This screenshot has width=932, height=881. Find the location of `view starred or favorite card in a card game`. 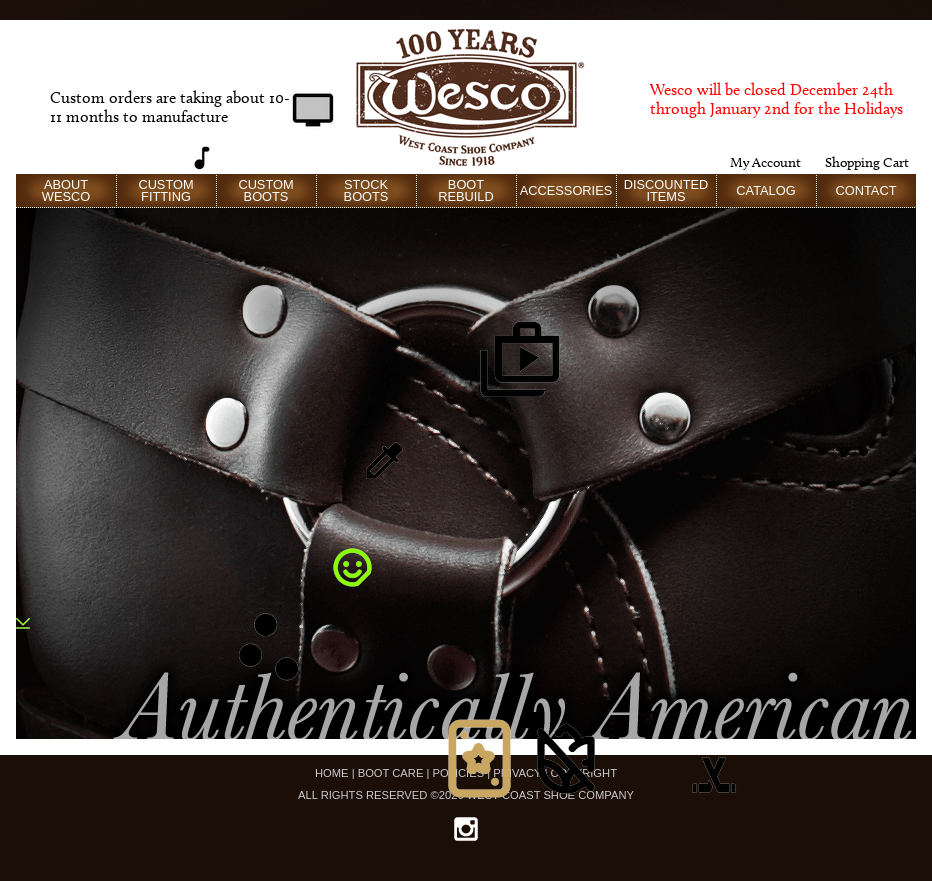

view starred or favorite card in a card game is located at coordinates (479, 758).